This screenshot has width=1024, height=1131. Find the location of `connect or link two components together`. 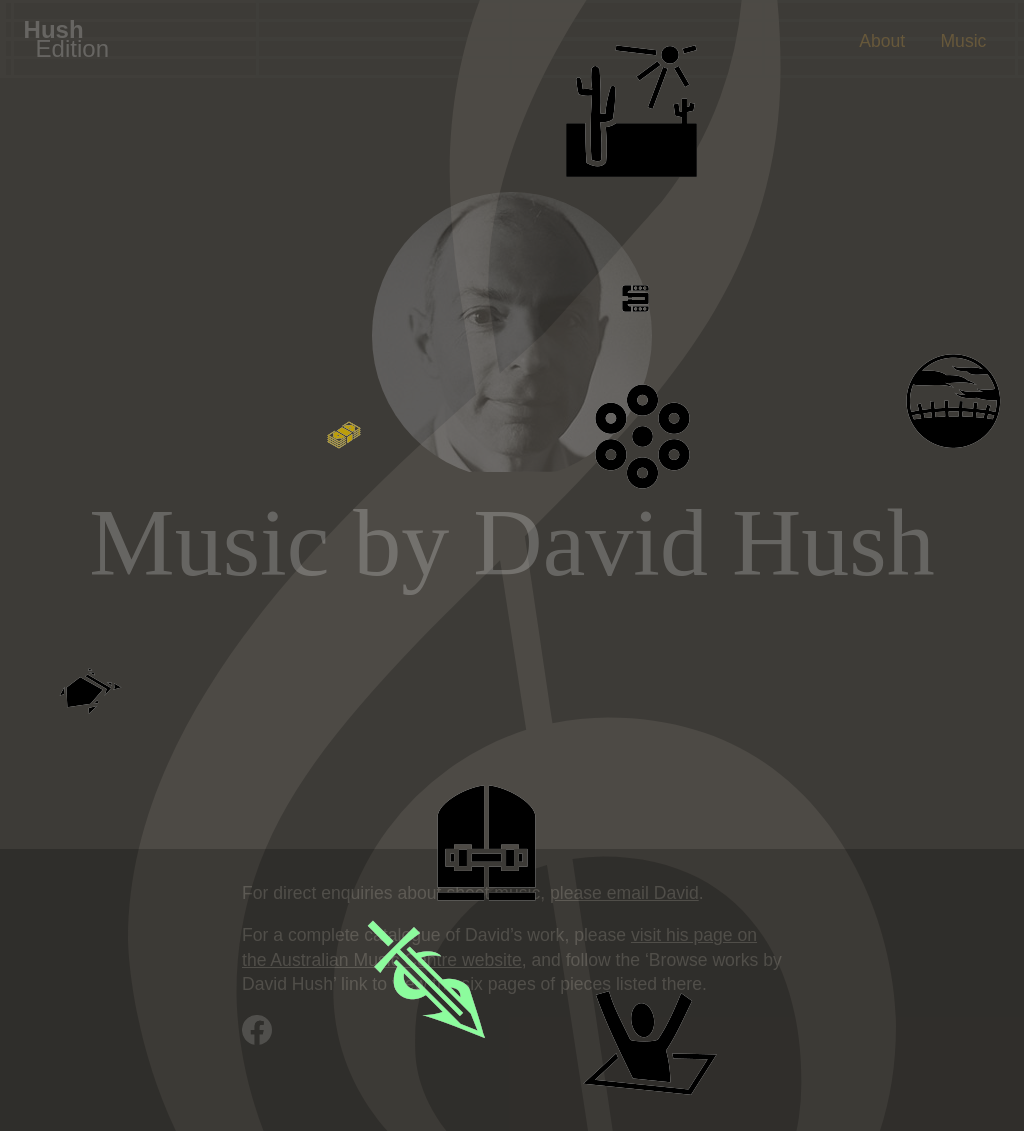

connect or link two components together is located at coordinates (635, 298).